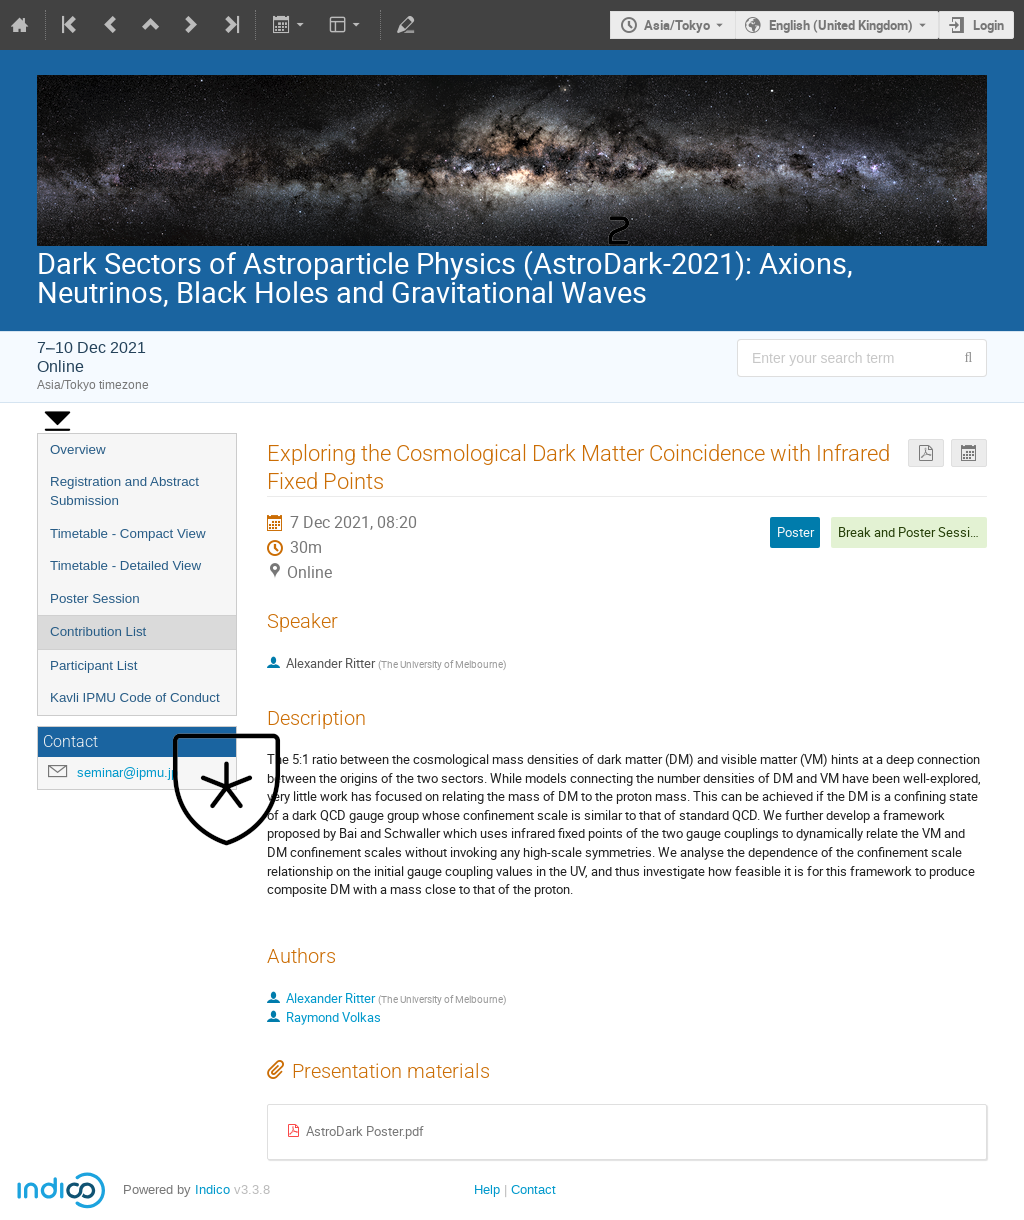 This screenshot has width=1024, height=1220. Describe the element at coordinates (226, 782) in the screenshot. I see `view security rating or trust status` at that location.